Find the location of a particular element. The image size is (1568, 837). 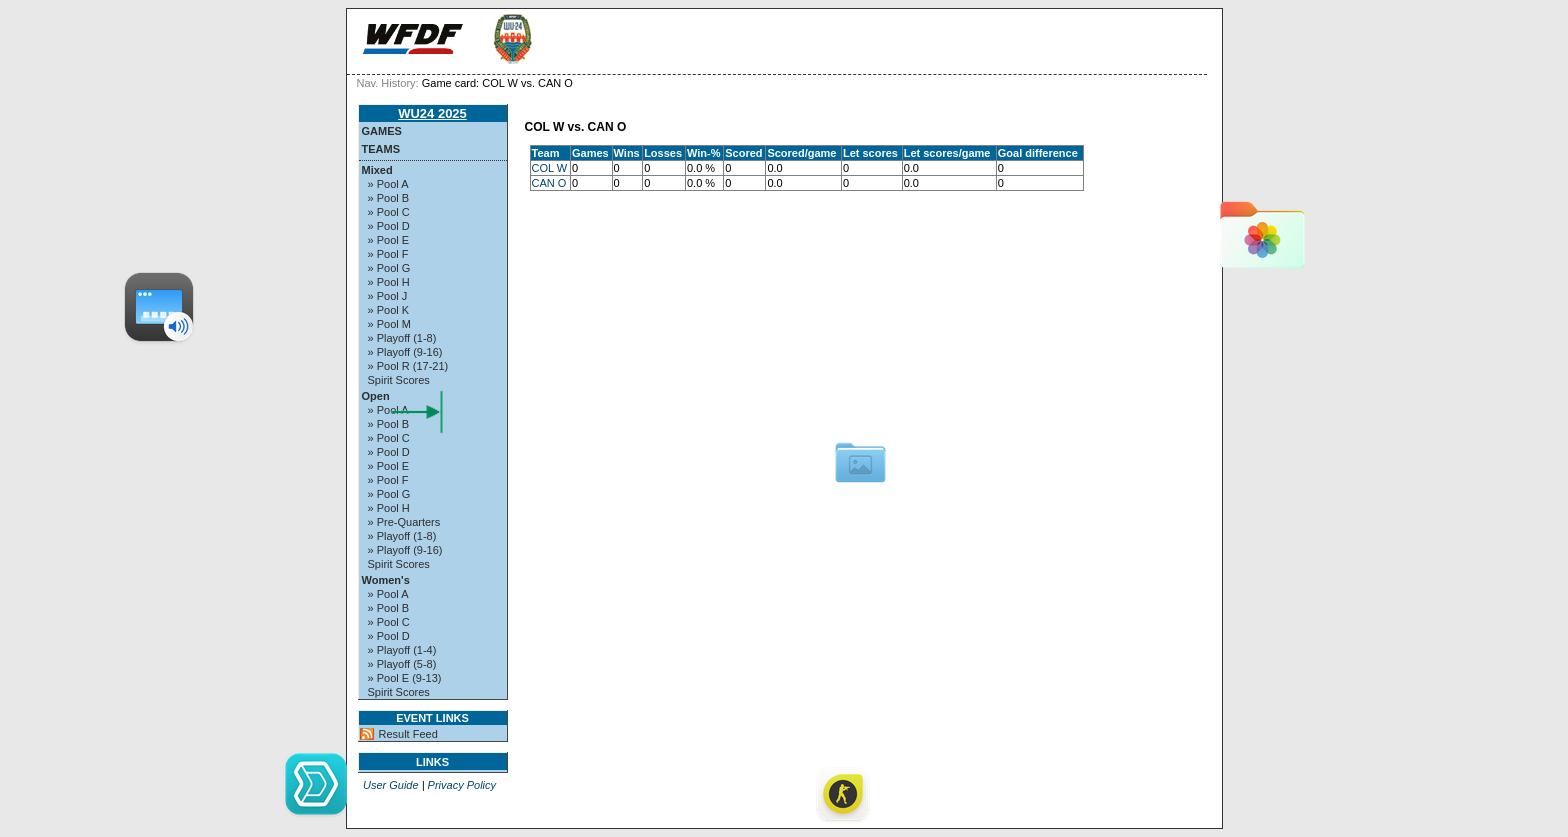

go to the last item in a list or sequence is located at coordinates (417, 412).